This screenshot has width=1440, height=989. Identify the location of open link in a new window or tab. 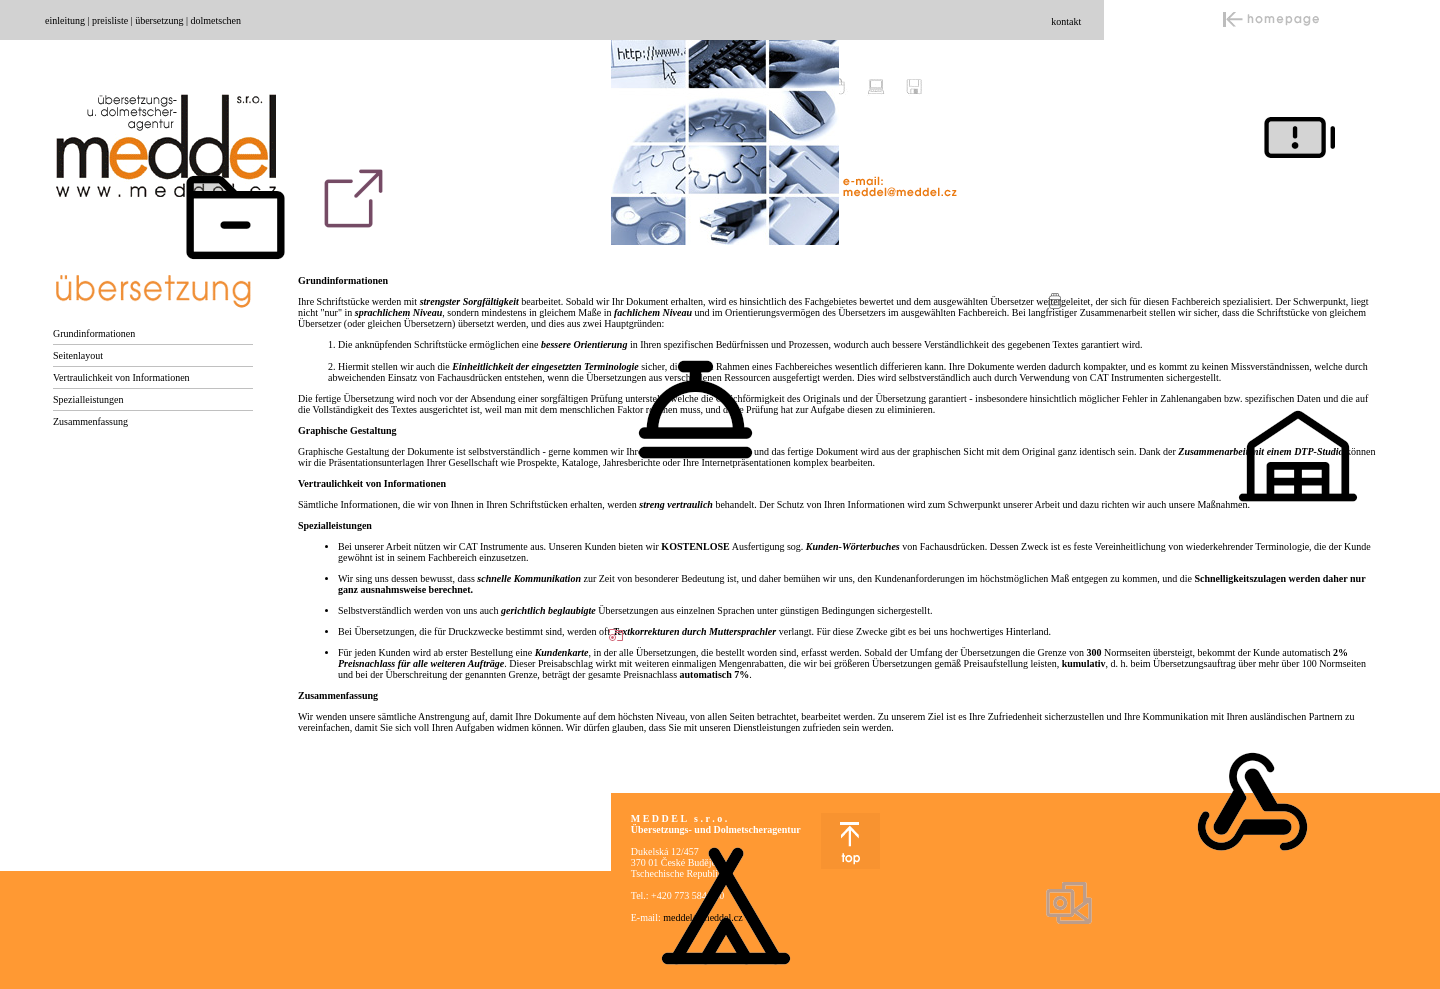
(353, 198).